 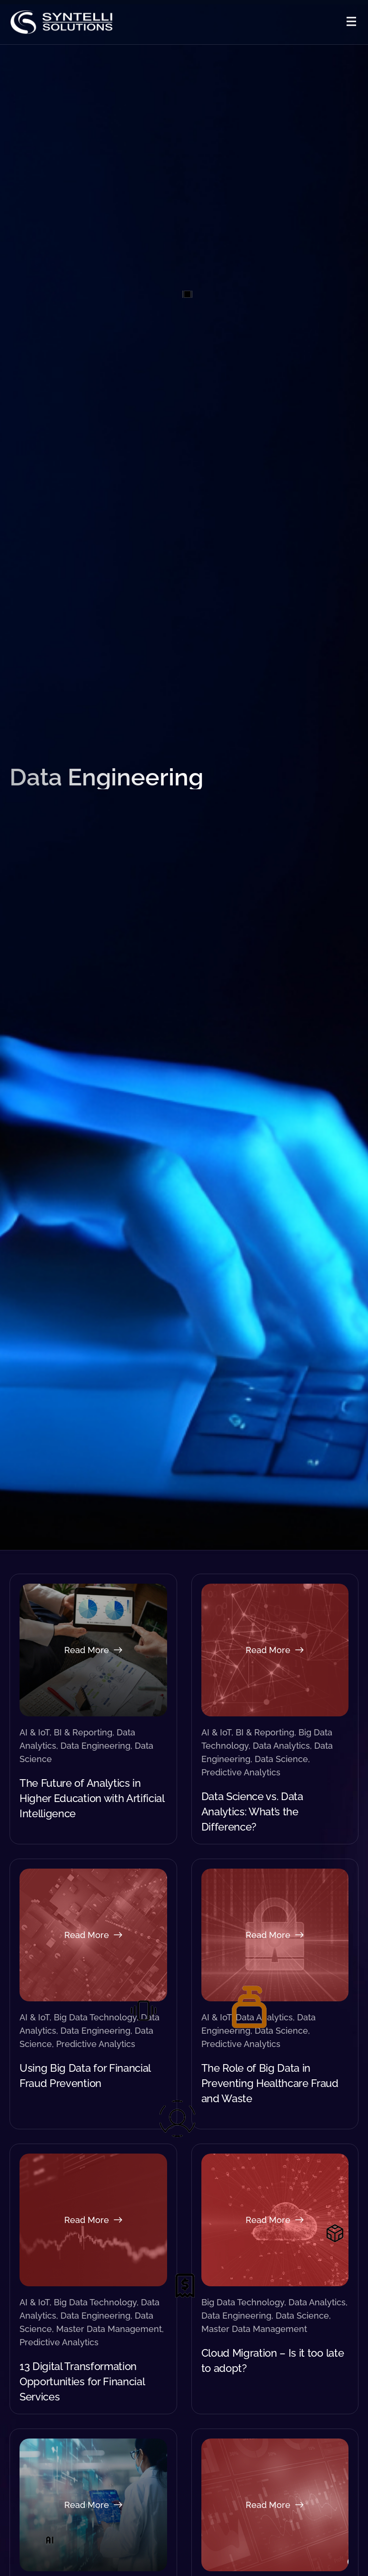 I want to click on user profile pending or incomplete, so click(x=177, y=2118).